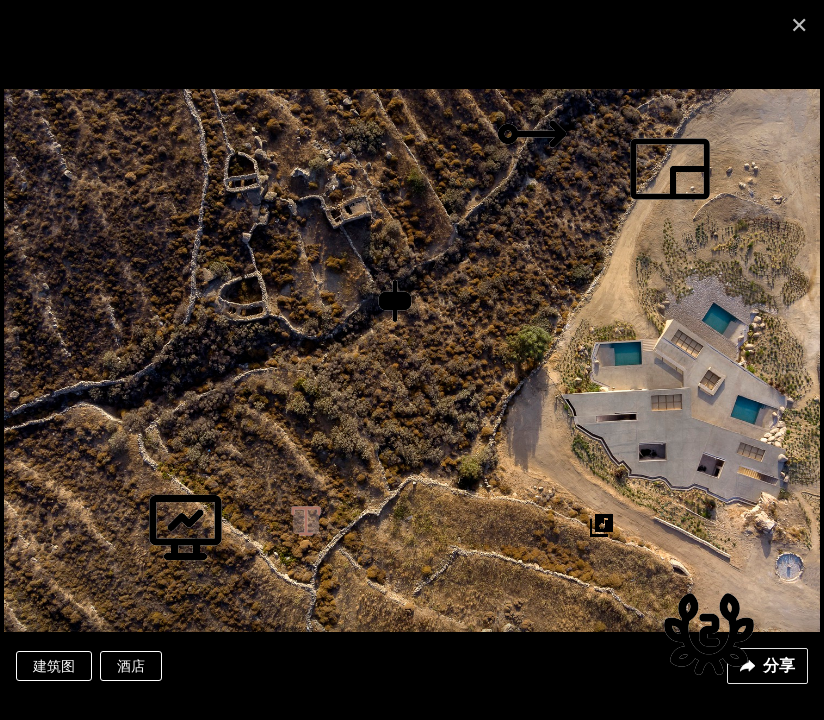  Describe the element at coordinates (306, 521) in the screenshot. I see `format text or change font style` at that location.